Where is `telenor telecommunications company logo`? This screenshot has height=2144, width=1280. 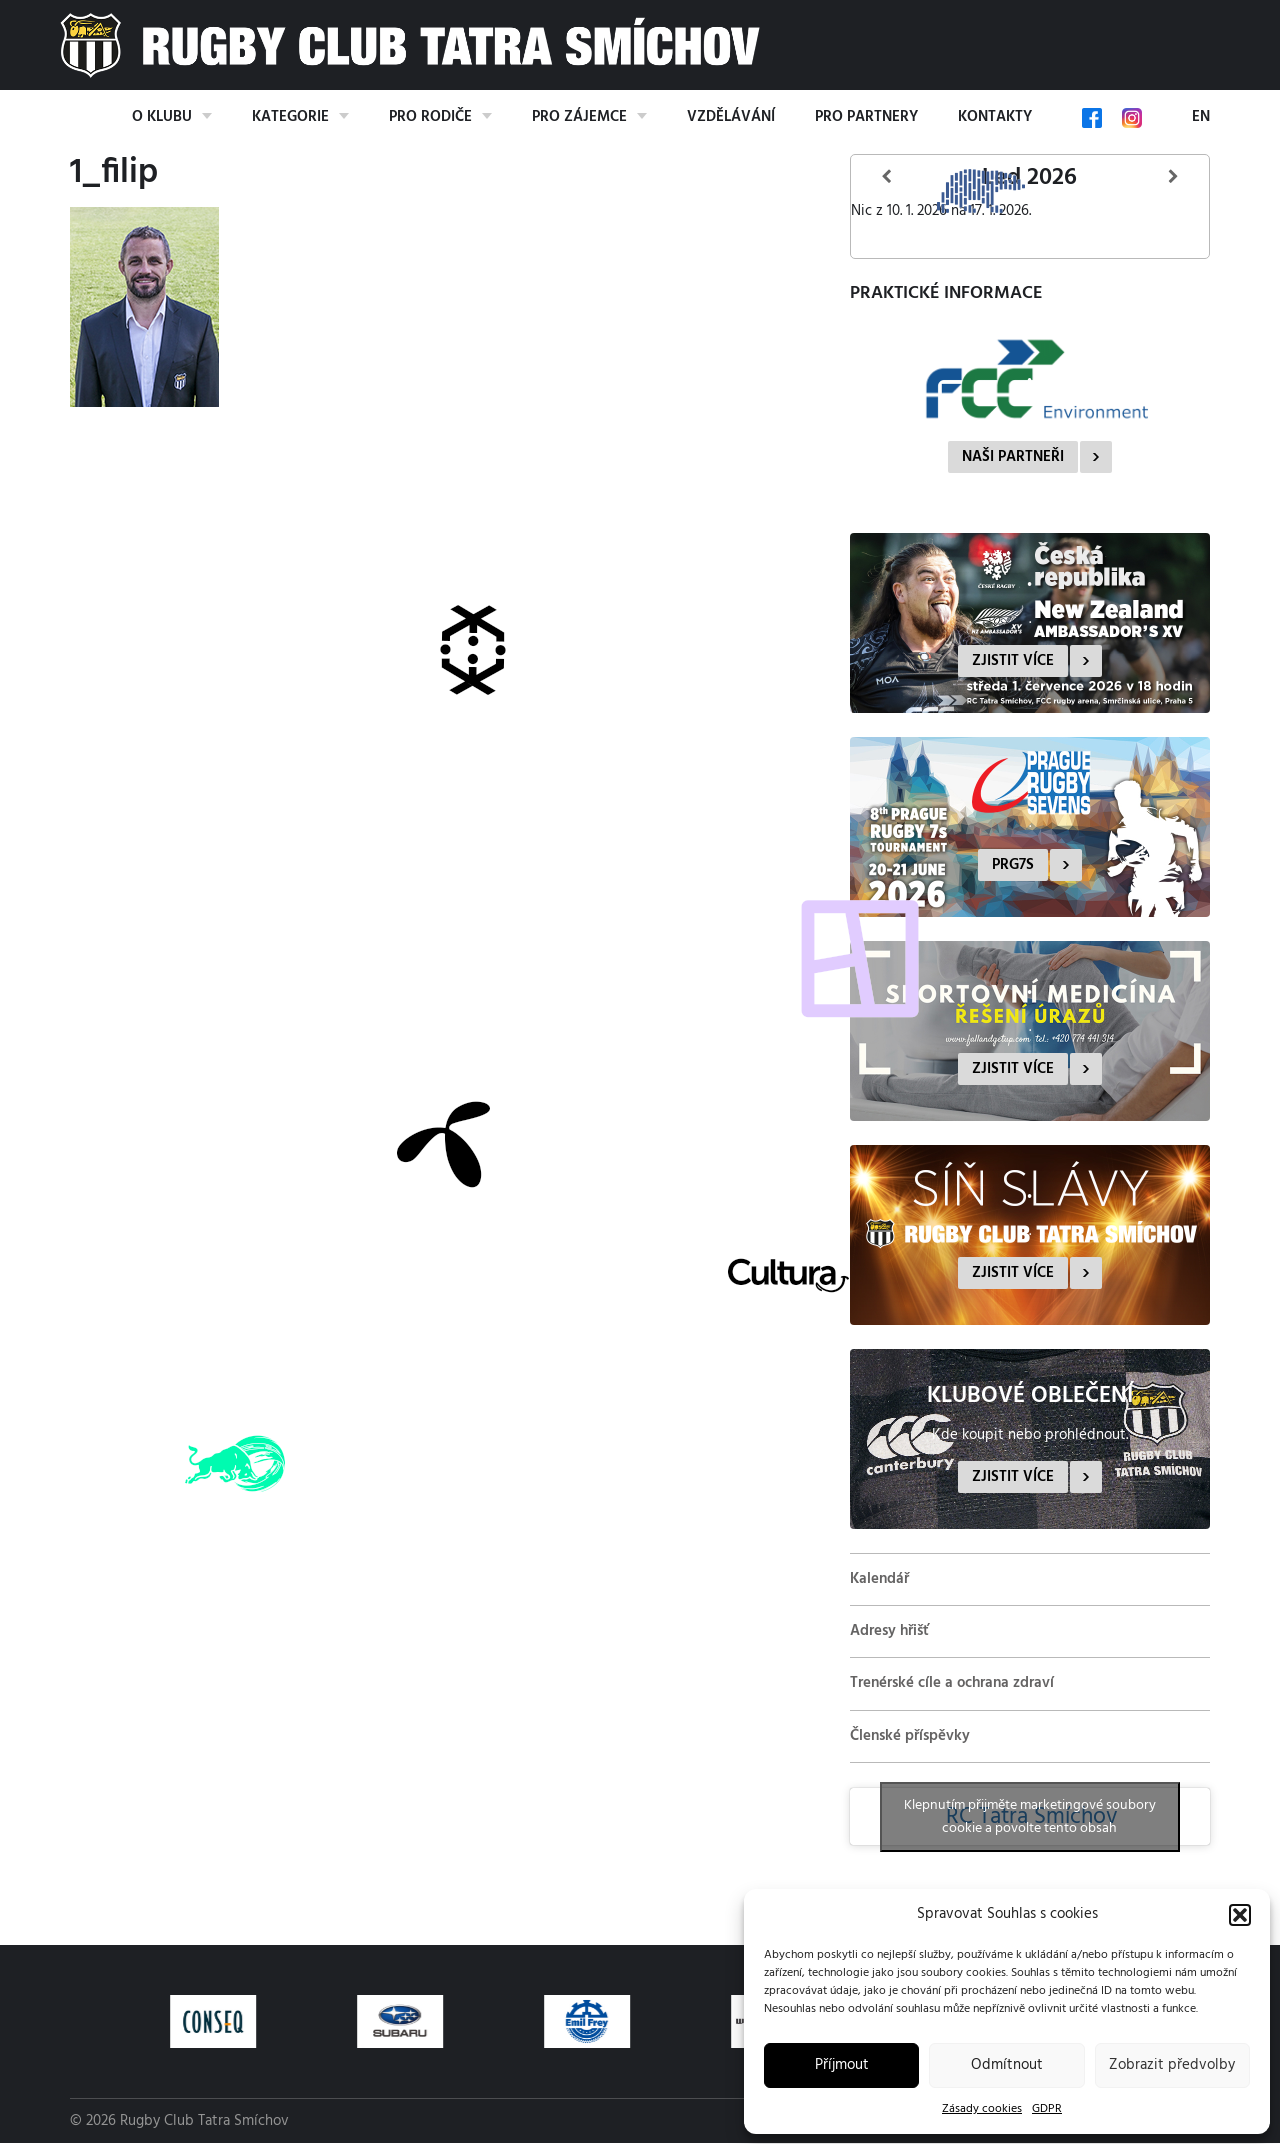
telenor telecommunications company logo is located at coordinates (443, 1144).